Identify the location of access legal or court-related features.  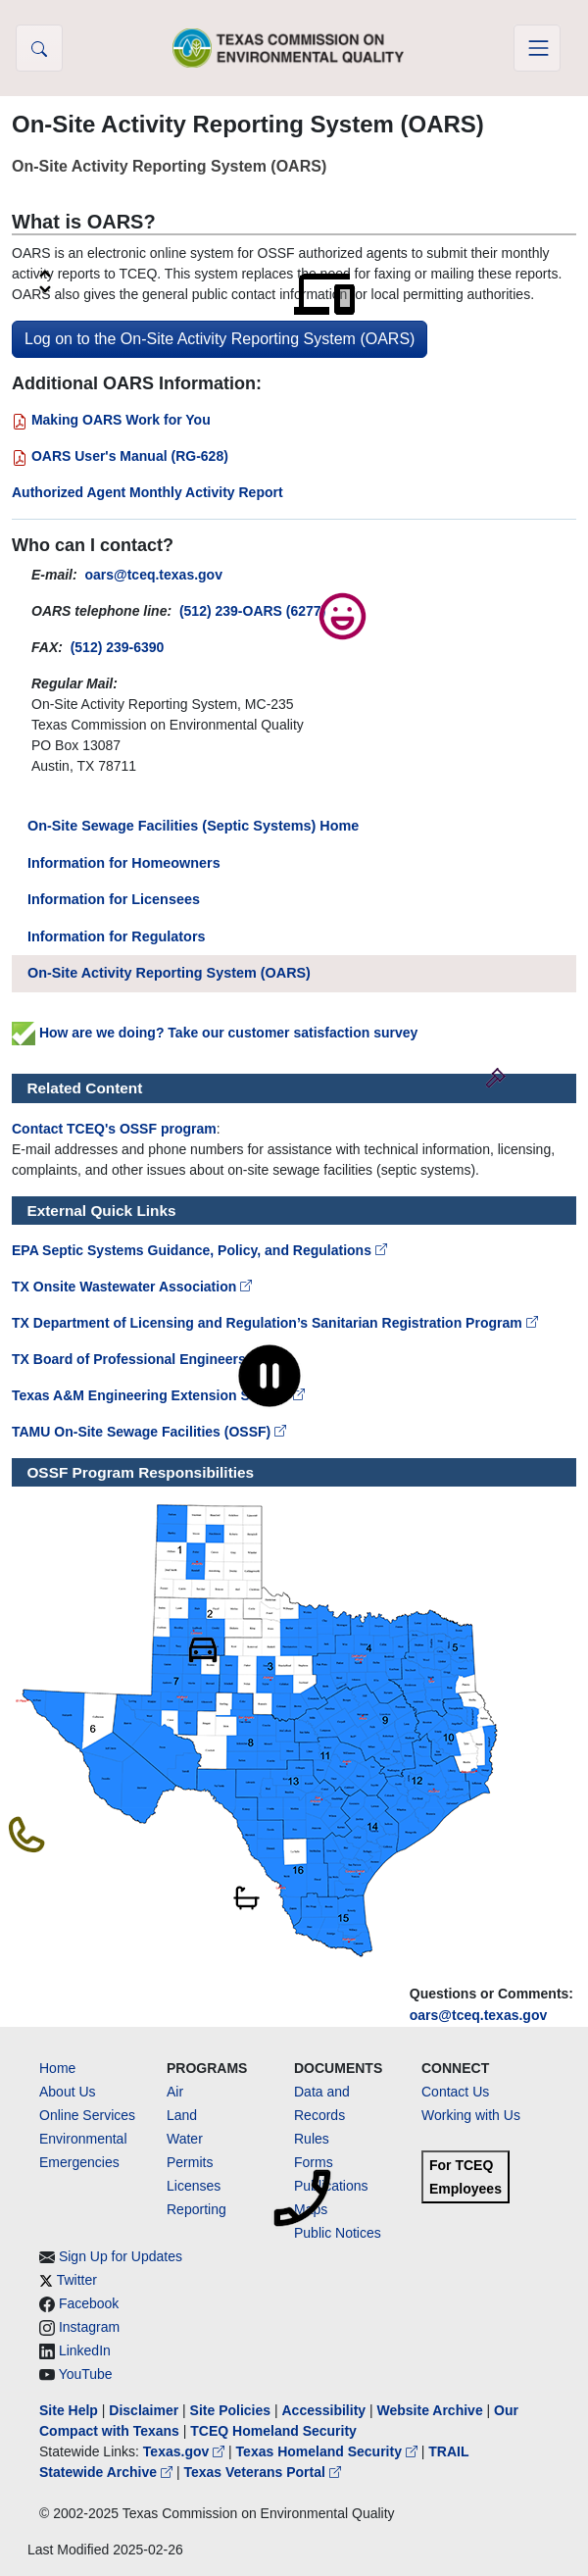
(496, 1078).